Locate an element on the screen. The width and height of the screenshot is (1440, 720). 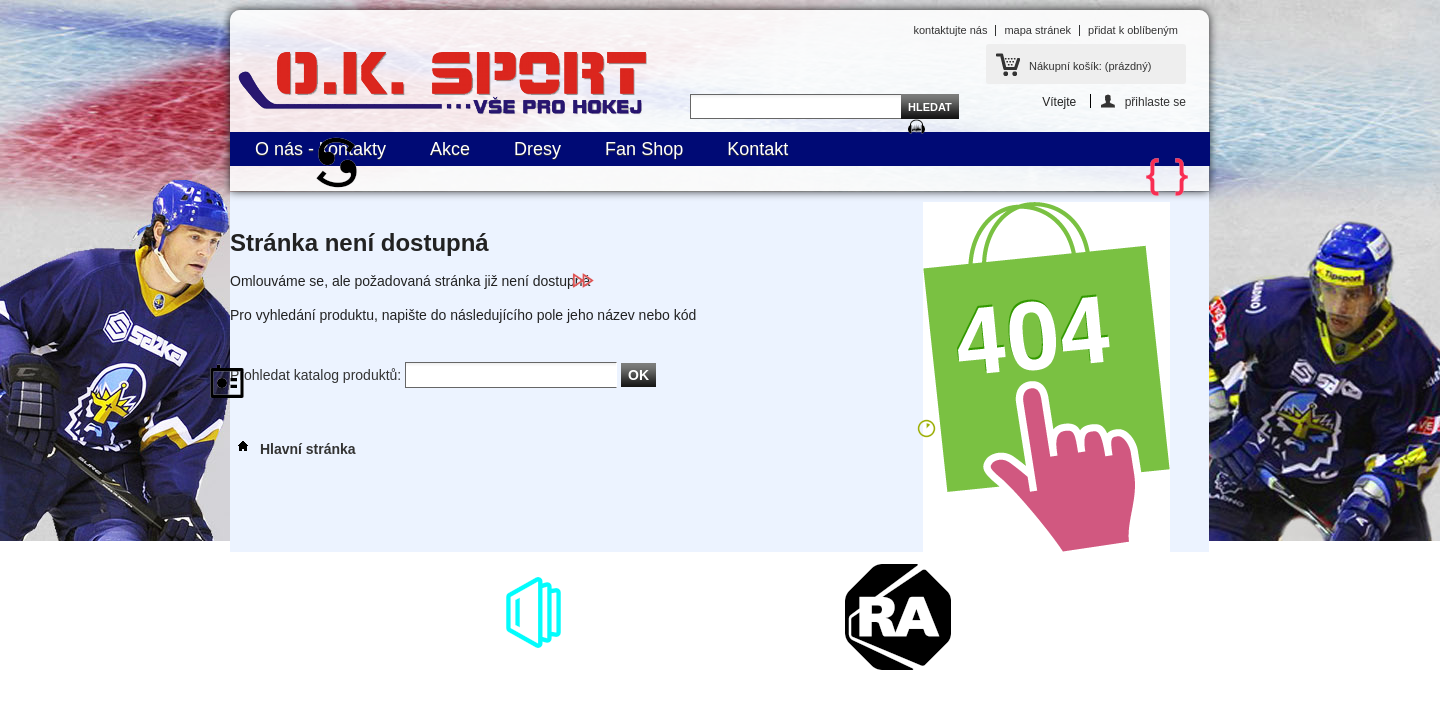
indicates 25% progress or completion status is located at coordinates (926, 428).